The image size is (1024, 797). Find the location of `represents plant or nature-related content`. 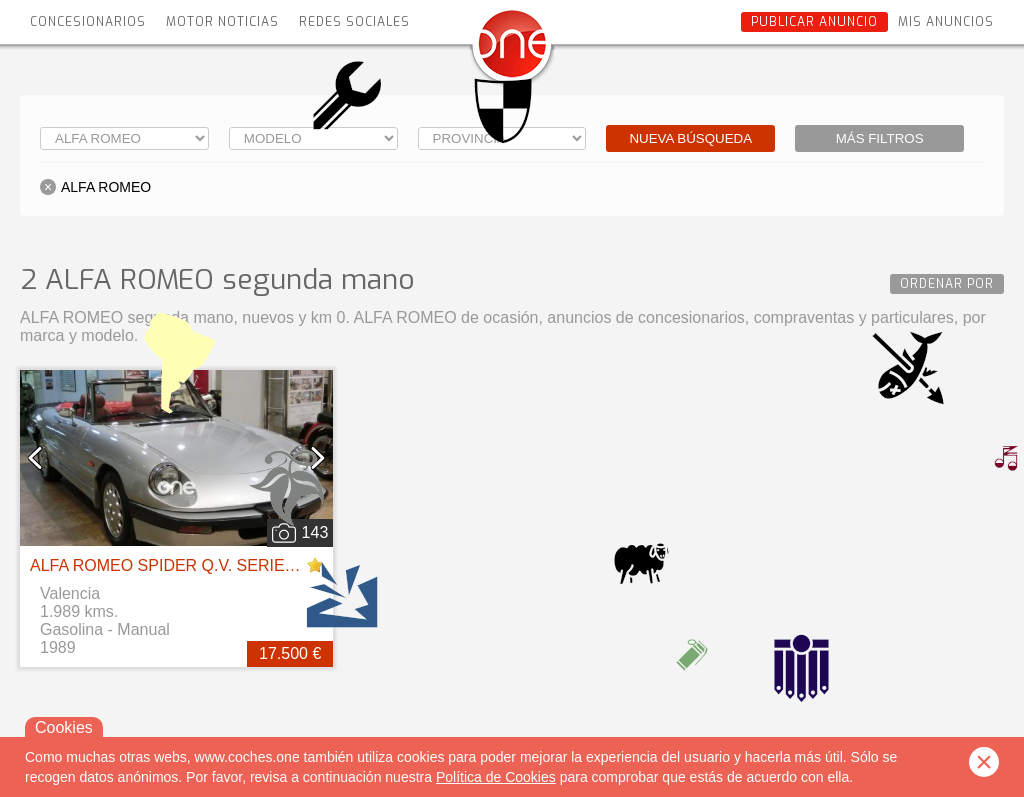

represents plant or nature-related content is located at coordinates (286, 488).